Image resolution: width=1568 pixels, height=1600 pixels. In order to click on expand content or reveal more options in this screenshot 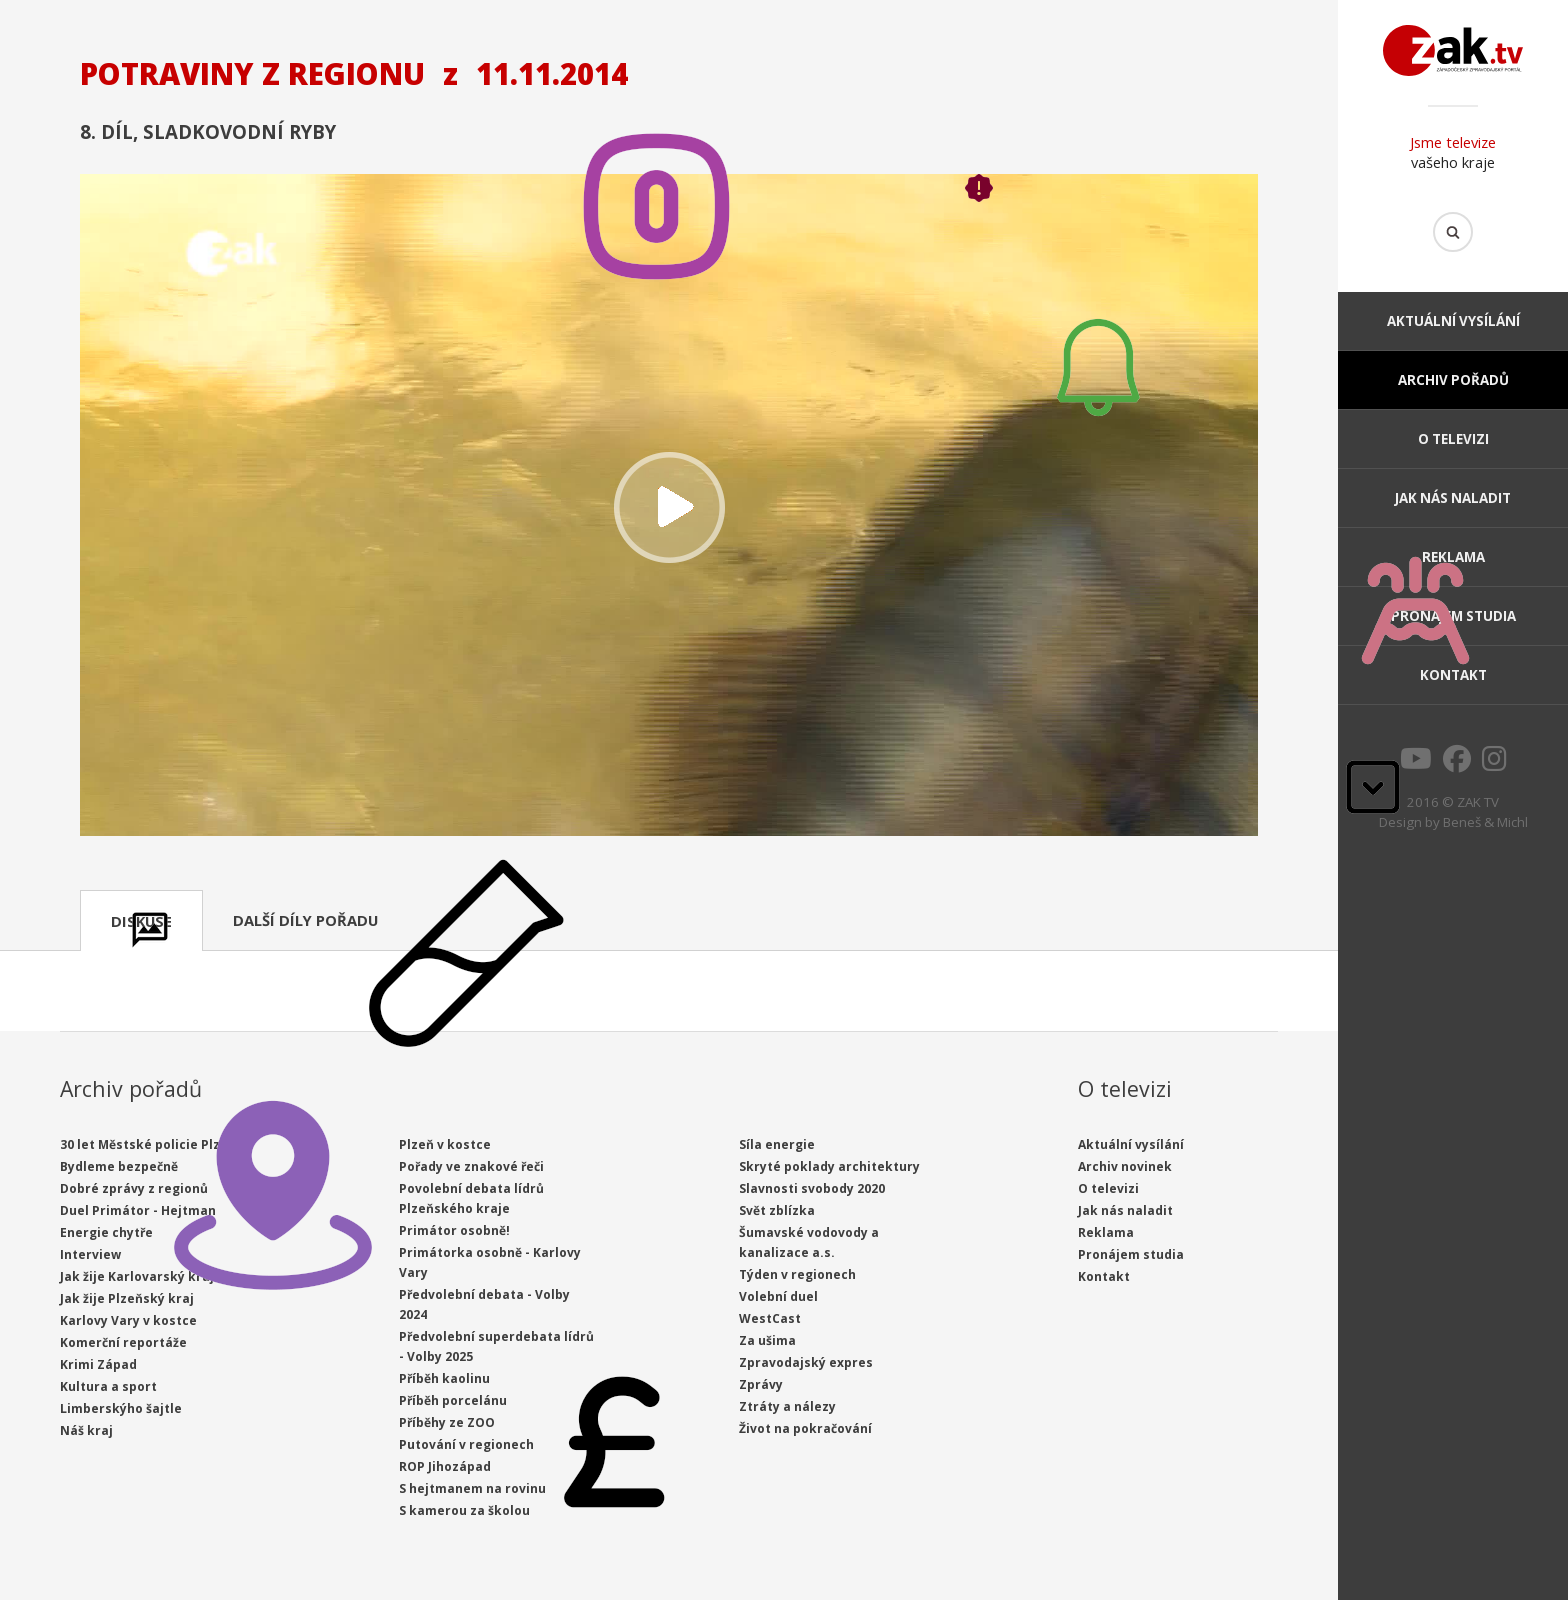, I will do `click(1373, 787)`.